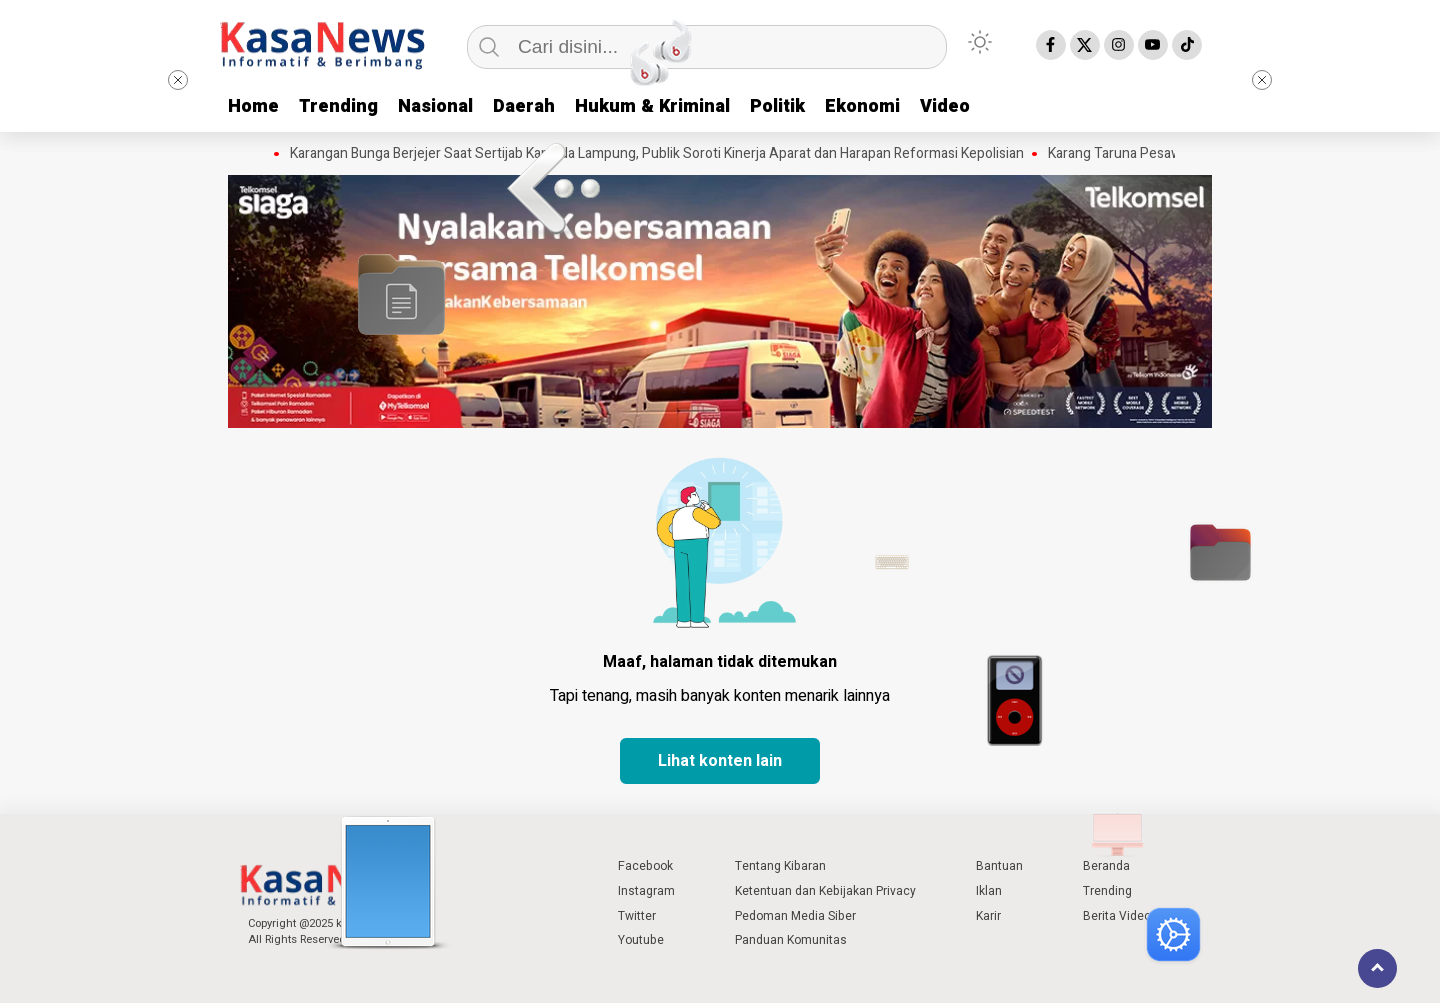 This screenshot has height=1003, width=1440. Describe the element at coordinates (892, 562) in the screenshot. I see `apple magic keyboard with touch id in yellow` at that location.